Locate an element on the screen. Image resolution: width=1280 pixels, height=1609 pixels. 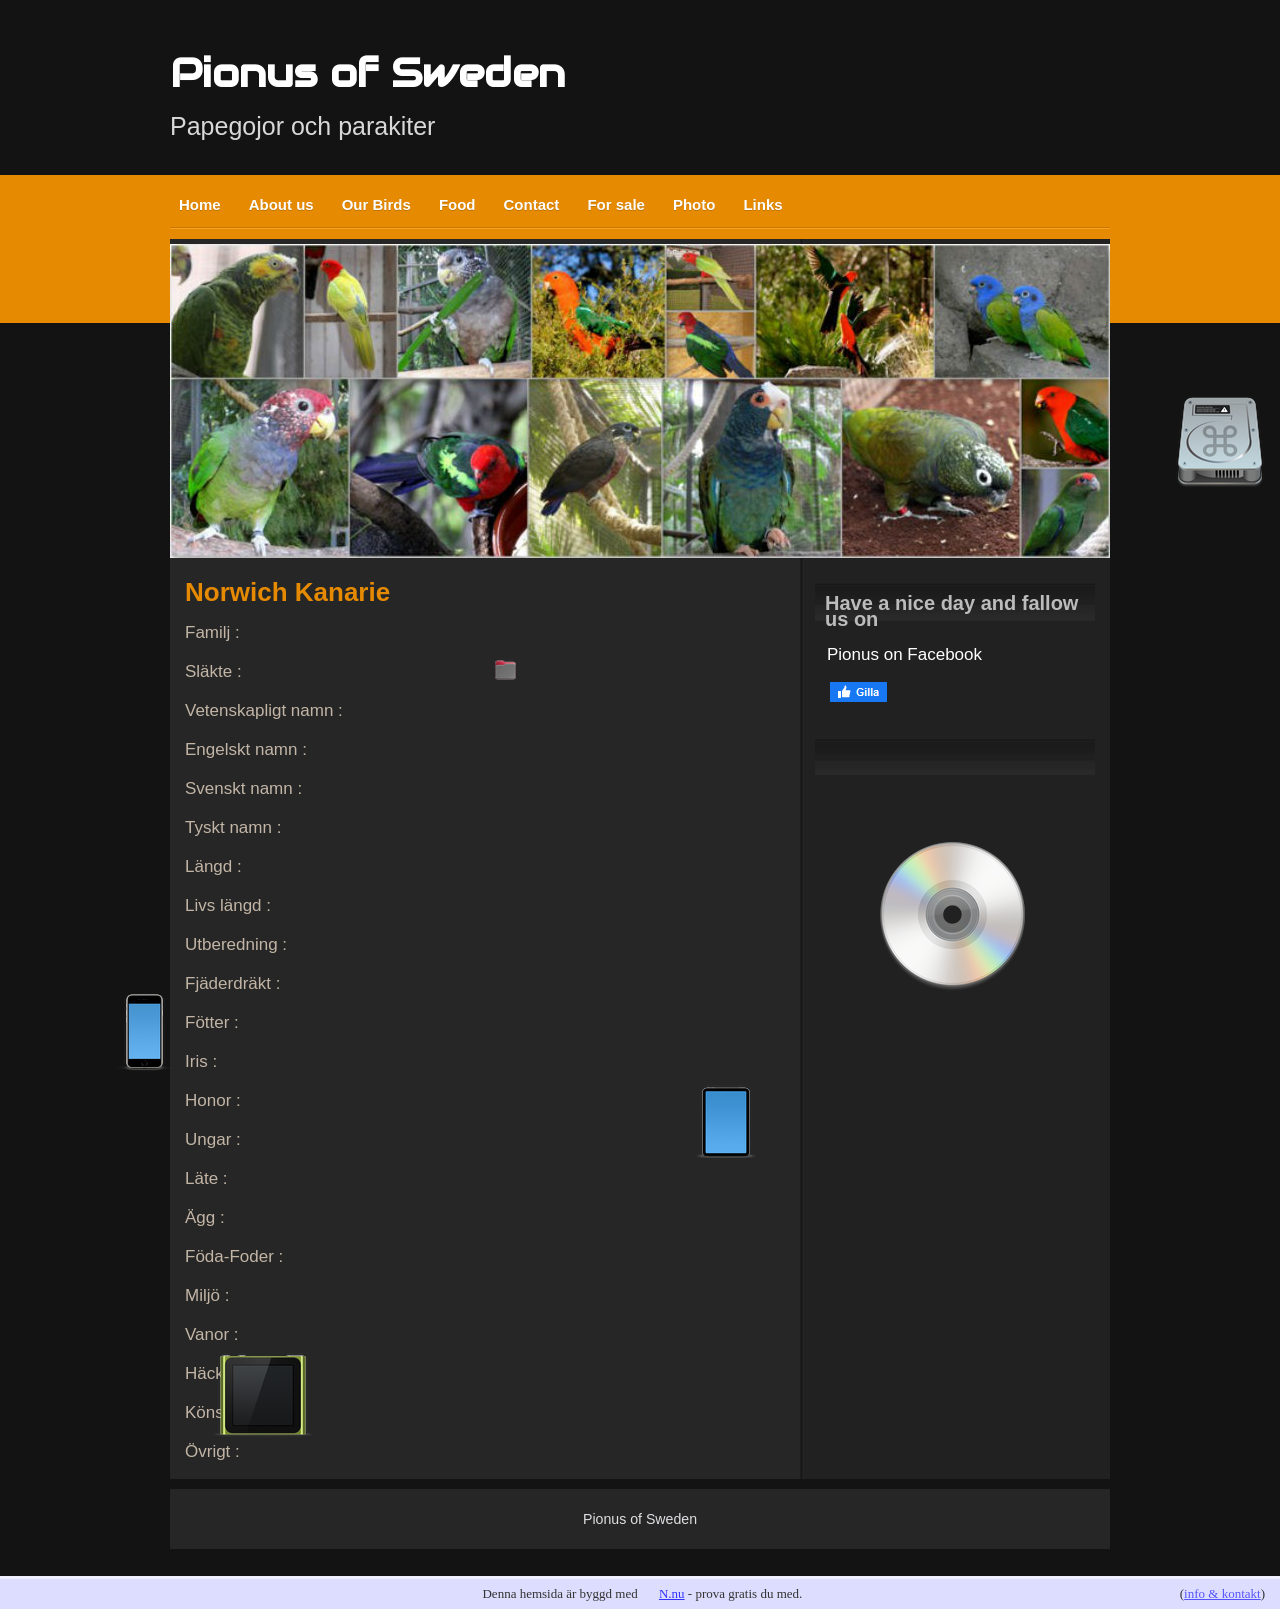
access CD or optical disc drive is located at coordinates (952, 917).